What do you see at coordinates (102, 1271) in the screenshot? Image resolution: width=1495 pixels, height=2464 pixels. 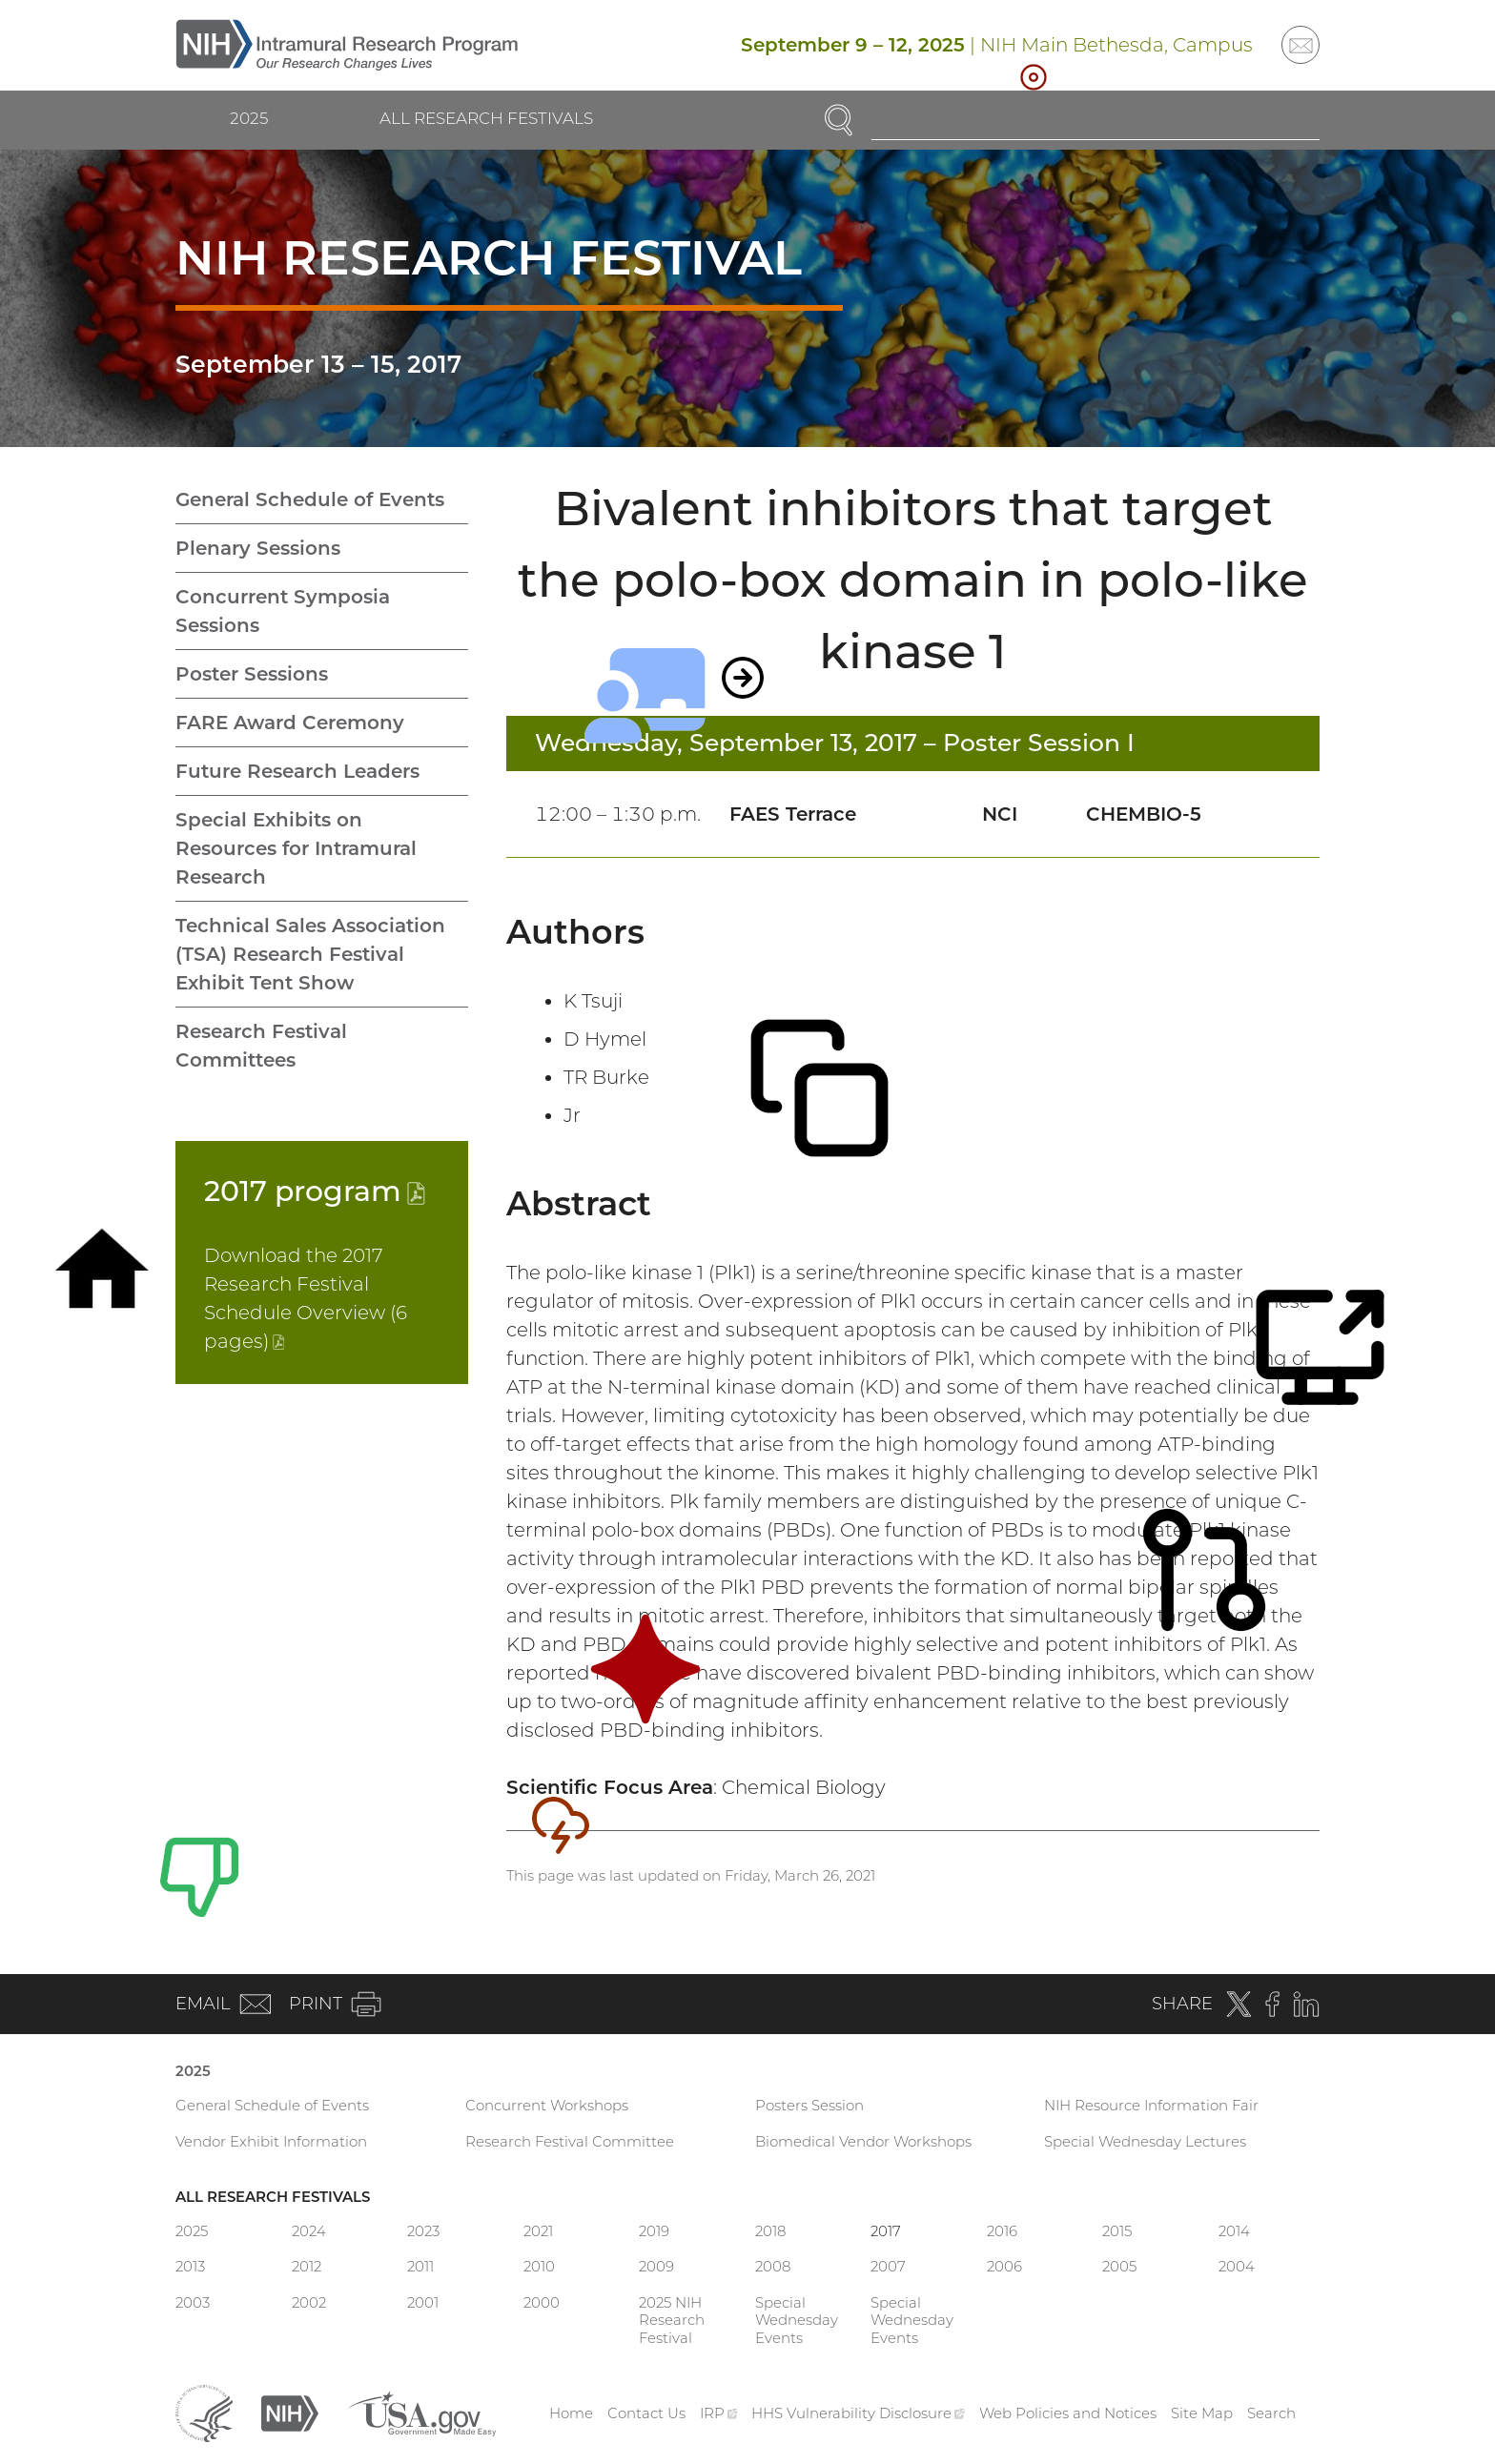 I see `navigate to home screen` at bounding box center [102, 1271].